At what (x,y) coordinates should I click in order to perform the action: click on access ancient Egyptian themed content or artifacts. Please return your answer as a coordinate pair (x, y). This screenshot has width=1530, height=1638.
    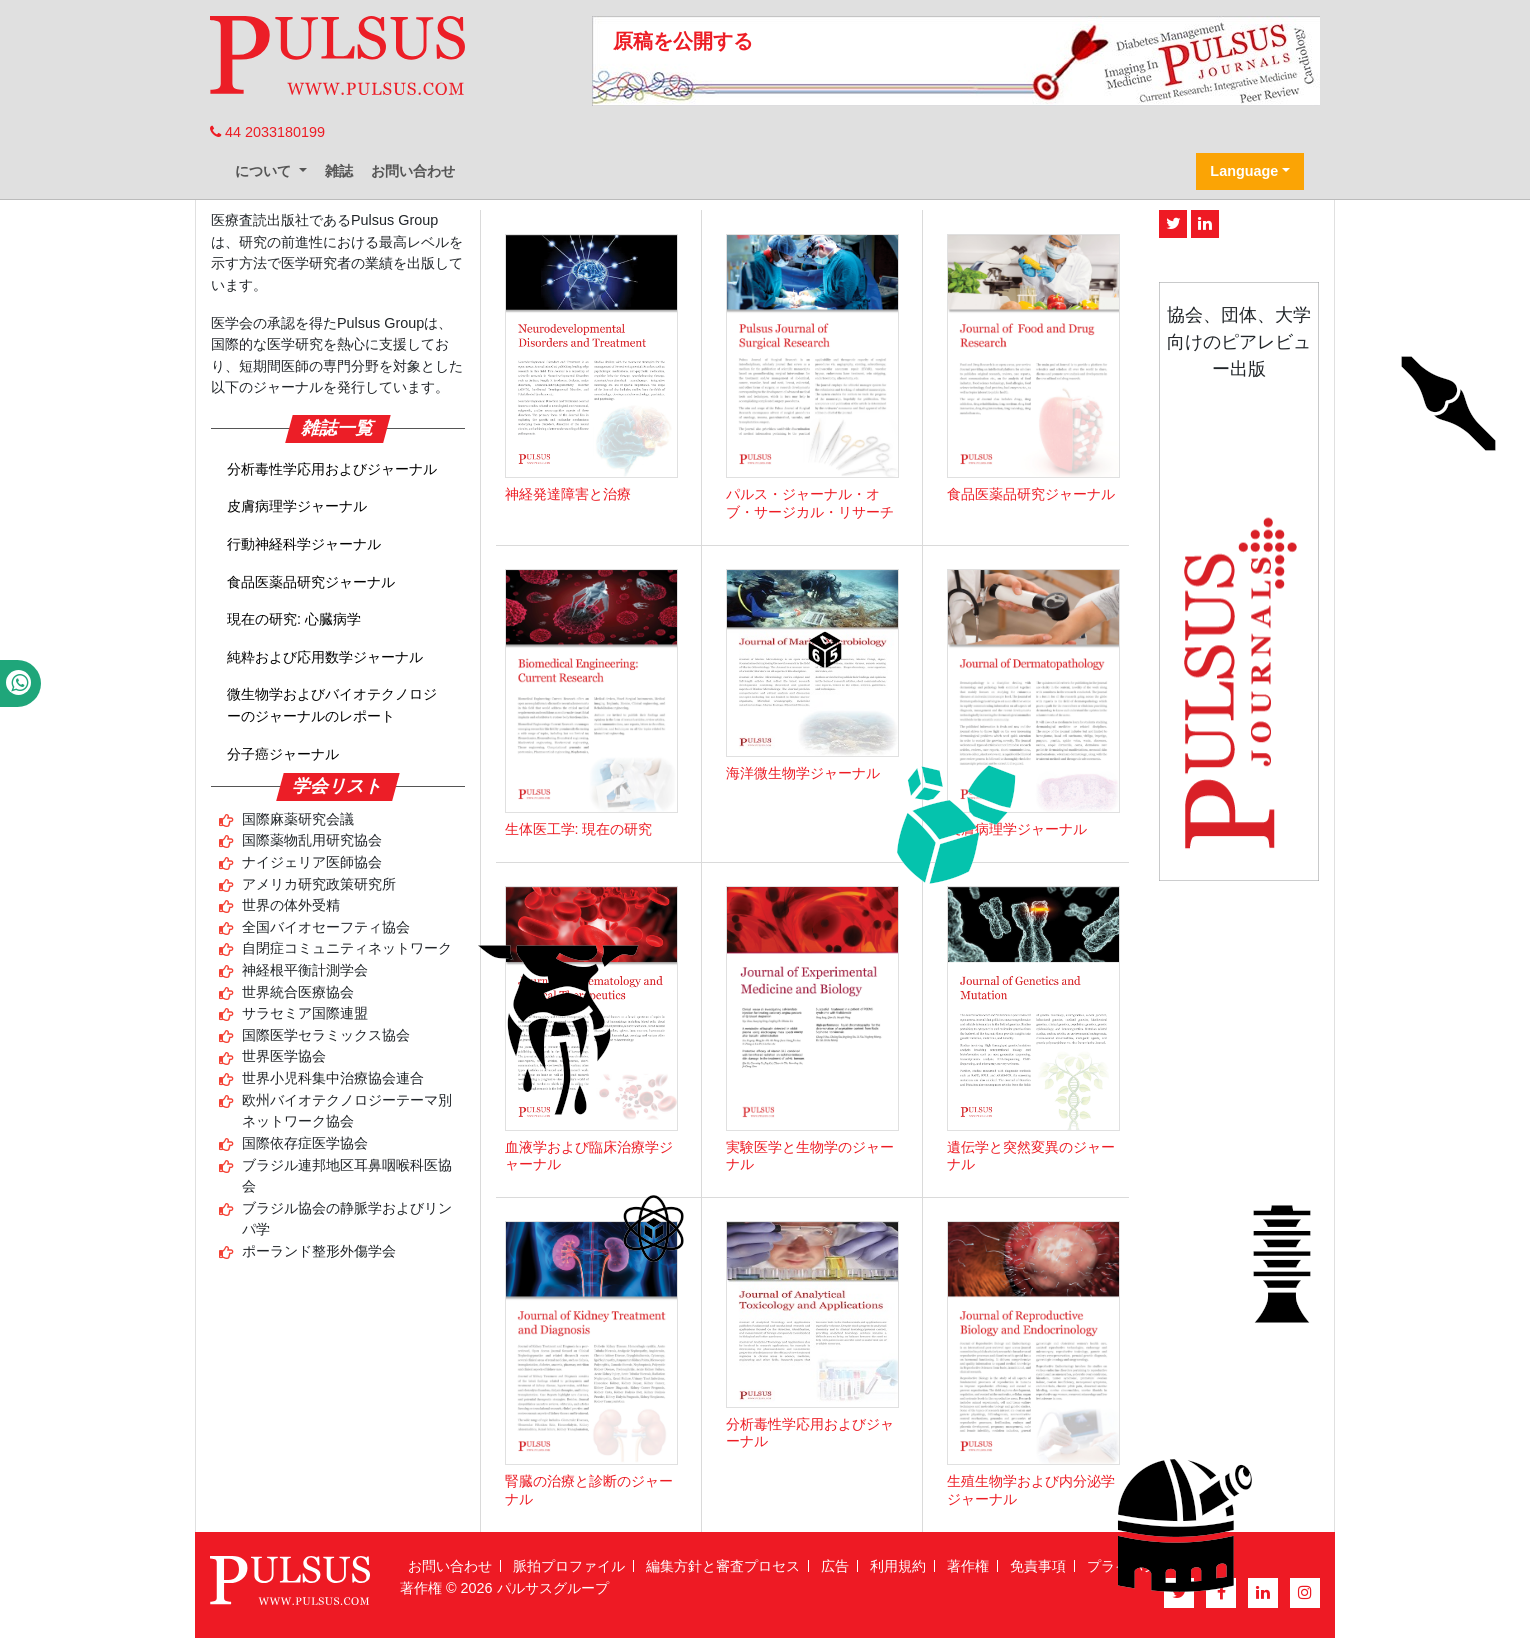
    Looking at the image, I should click on (1282, 1264).